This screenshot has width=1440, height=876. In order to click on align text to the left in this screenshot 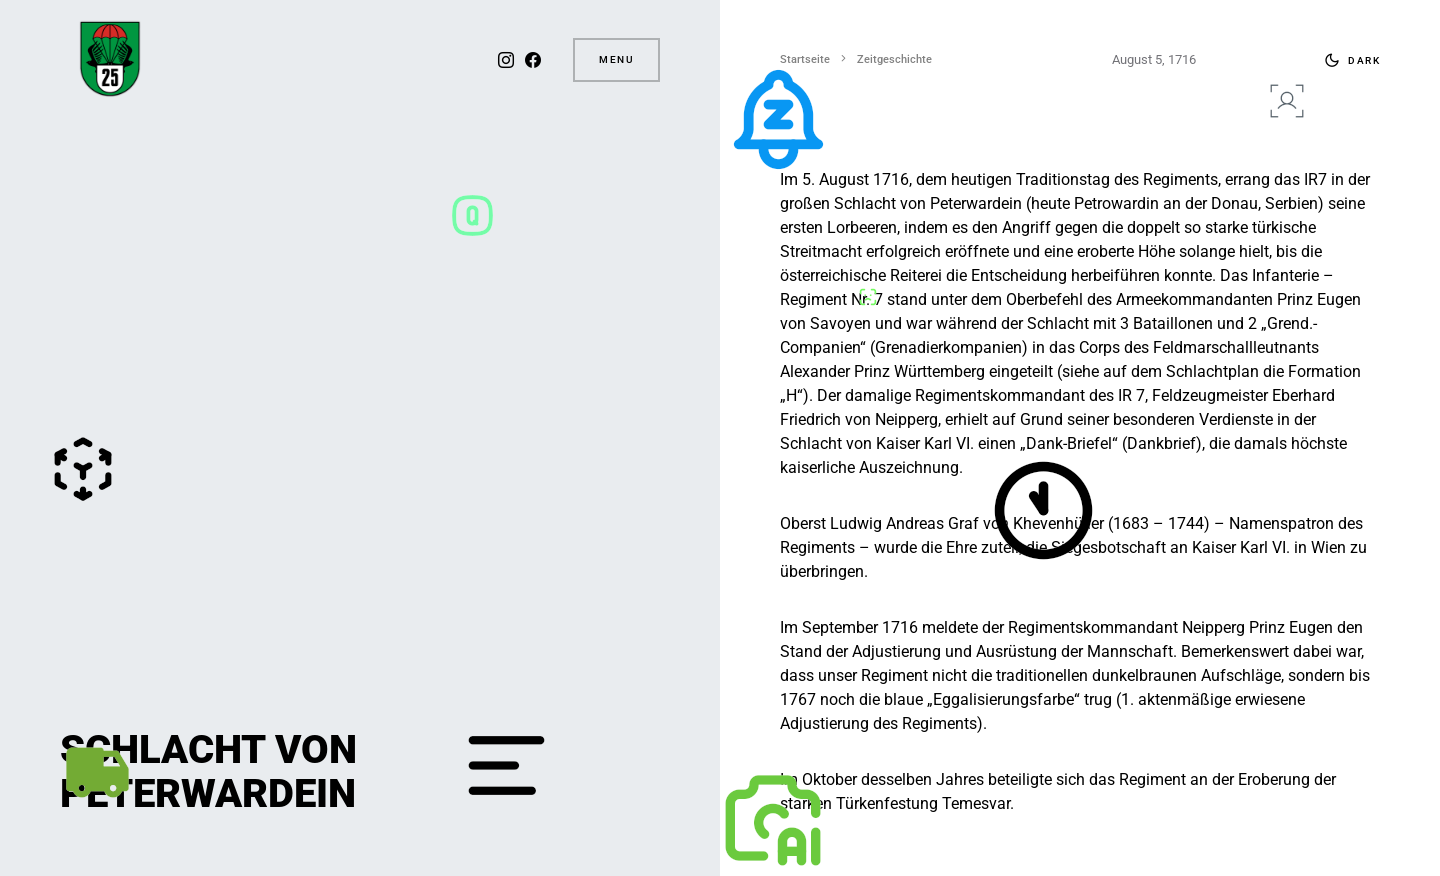, I will do `click(506, 765)`.